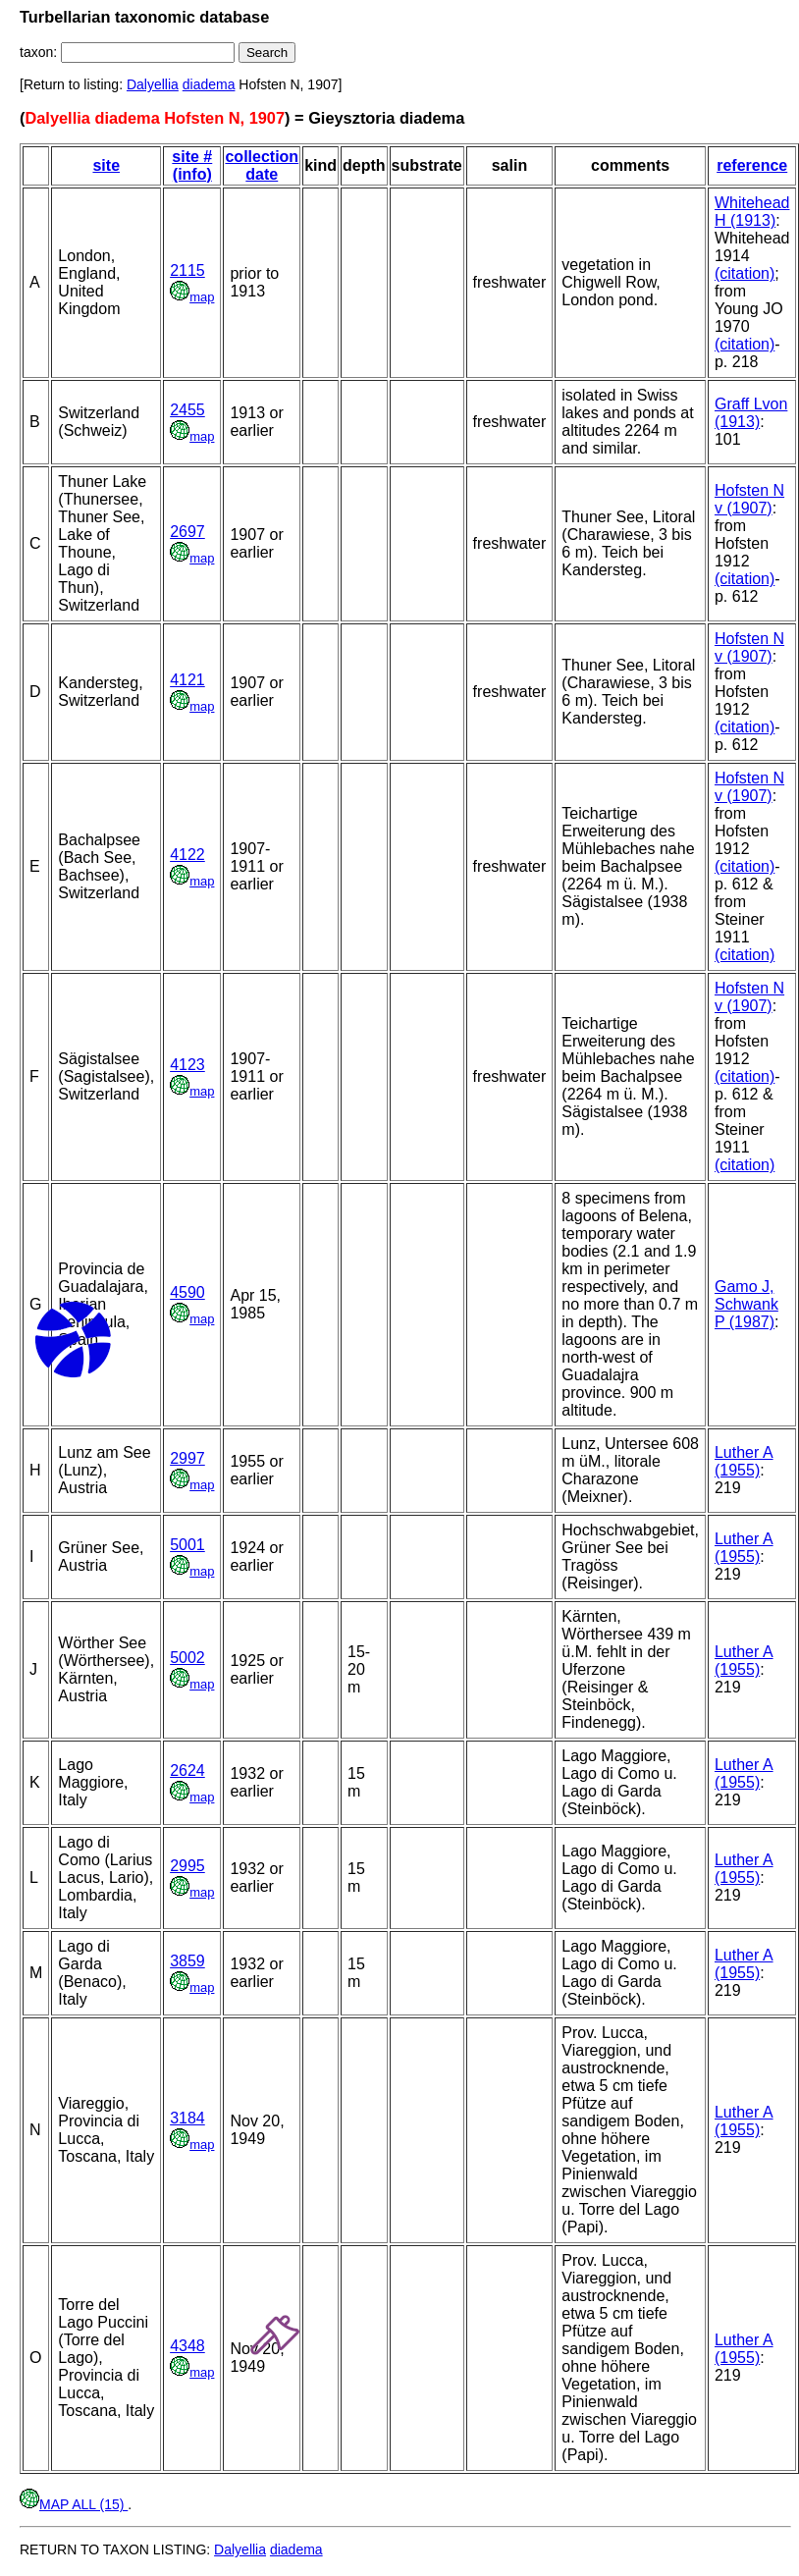  I want to click on tool or equipment category, so click(275, 2336).